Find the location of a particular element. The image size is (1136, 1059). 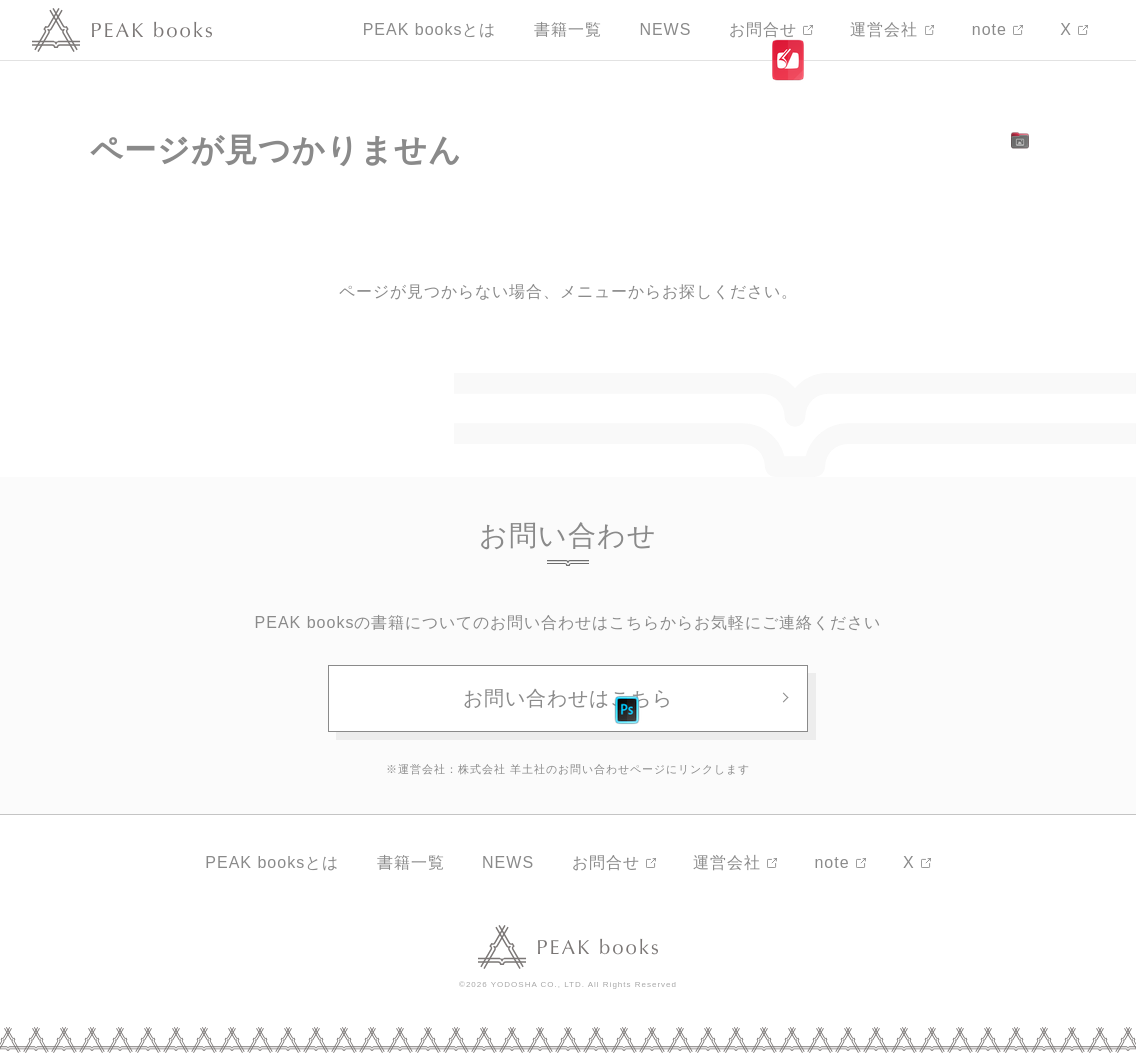

adobe photoshop file type indicator is located at coordinates (627, 710).